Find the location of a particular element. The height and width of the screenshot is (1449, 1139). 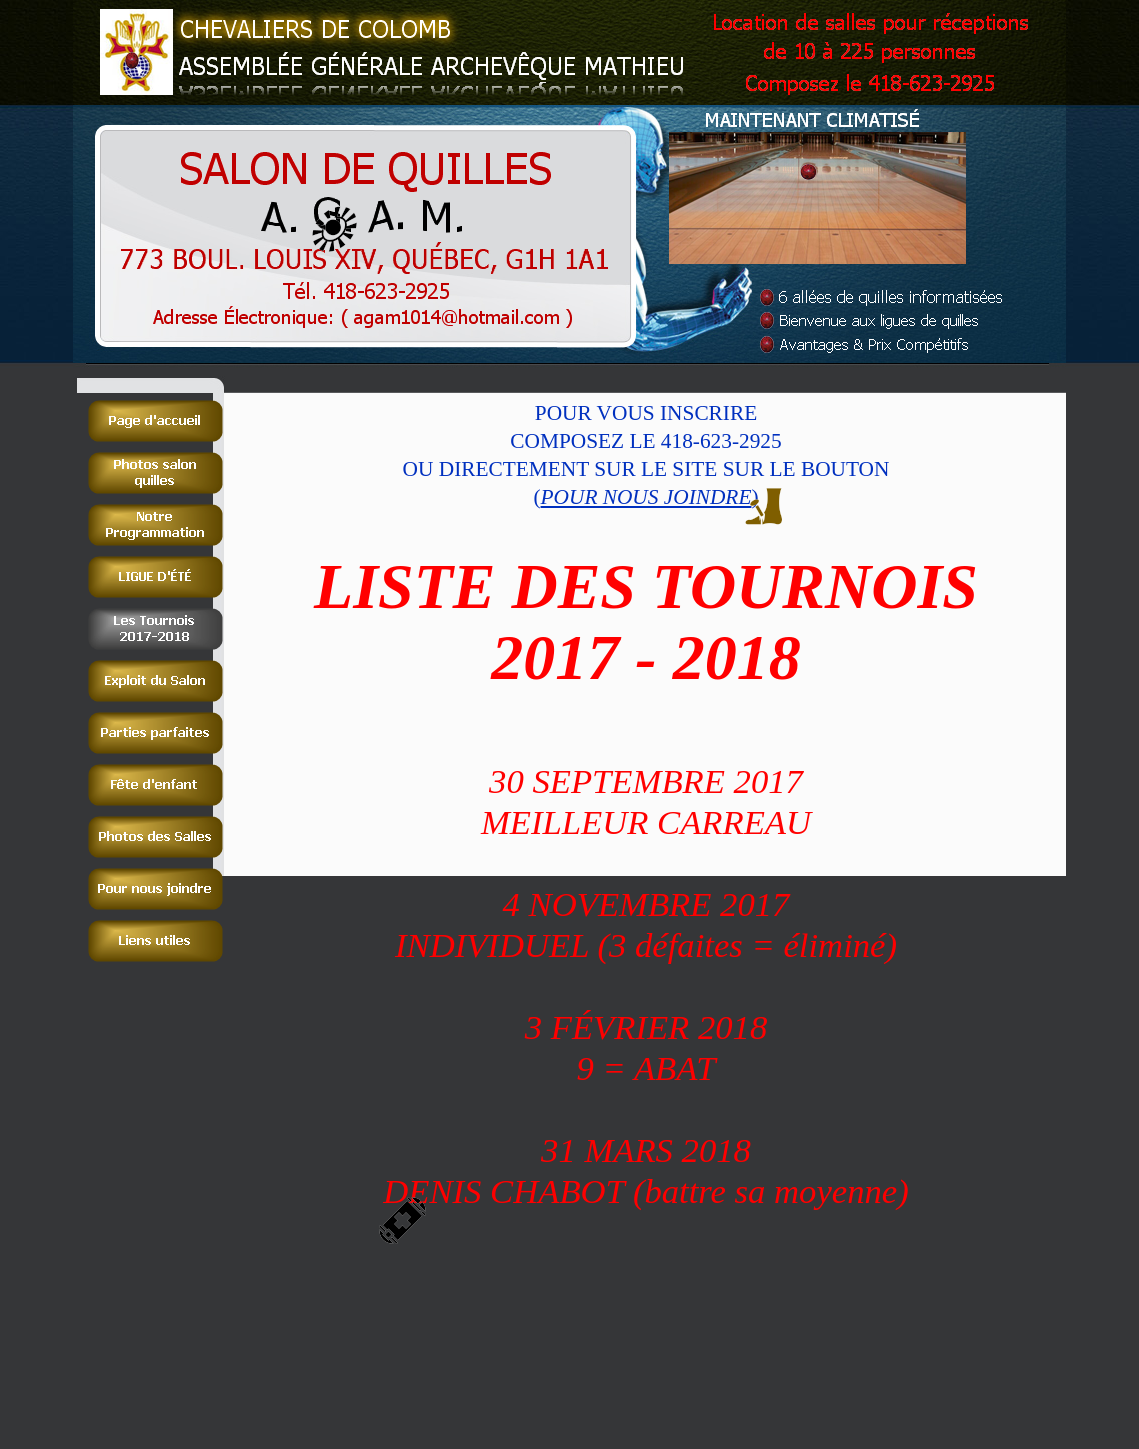

use a health potion or healing item is located at coordinates (402, 1220).